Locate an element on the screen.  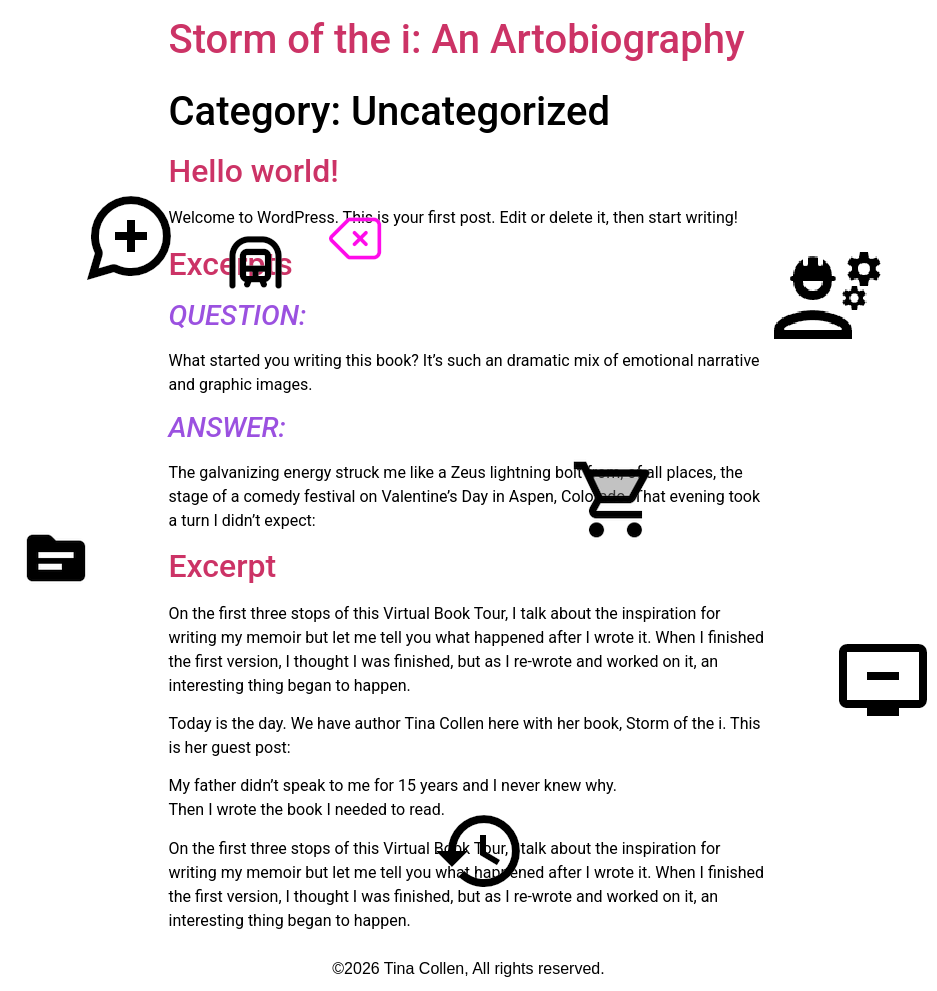
view subway or metro transit options is located at coordinates (255, 264).